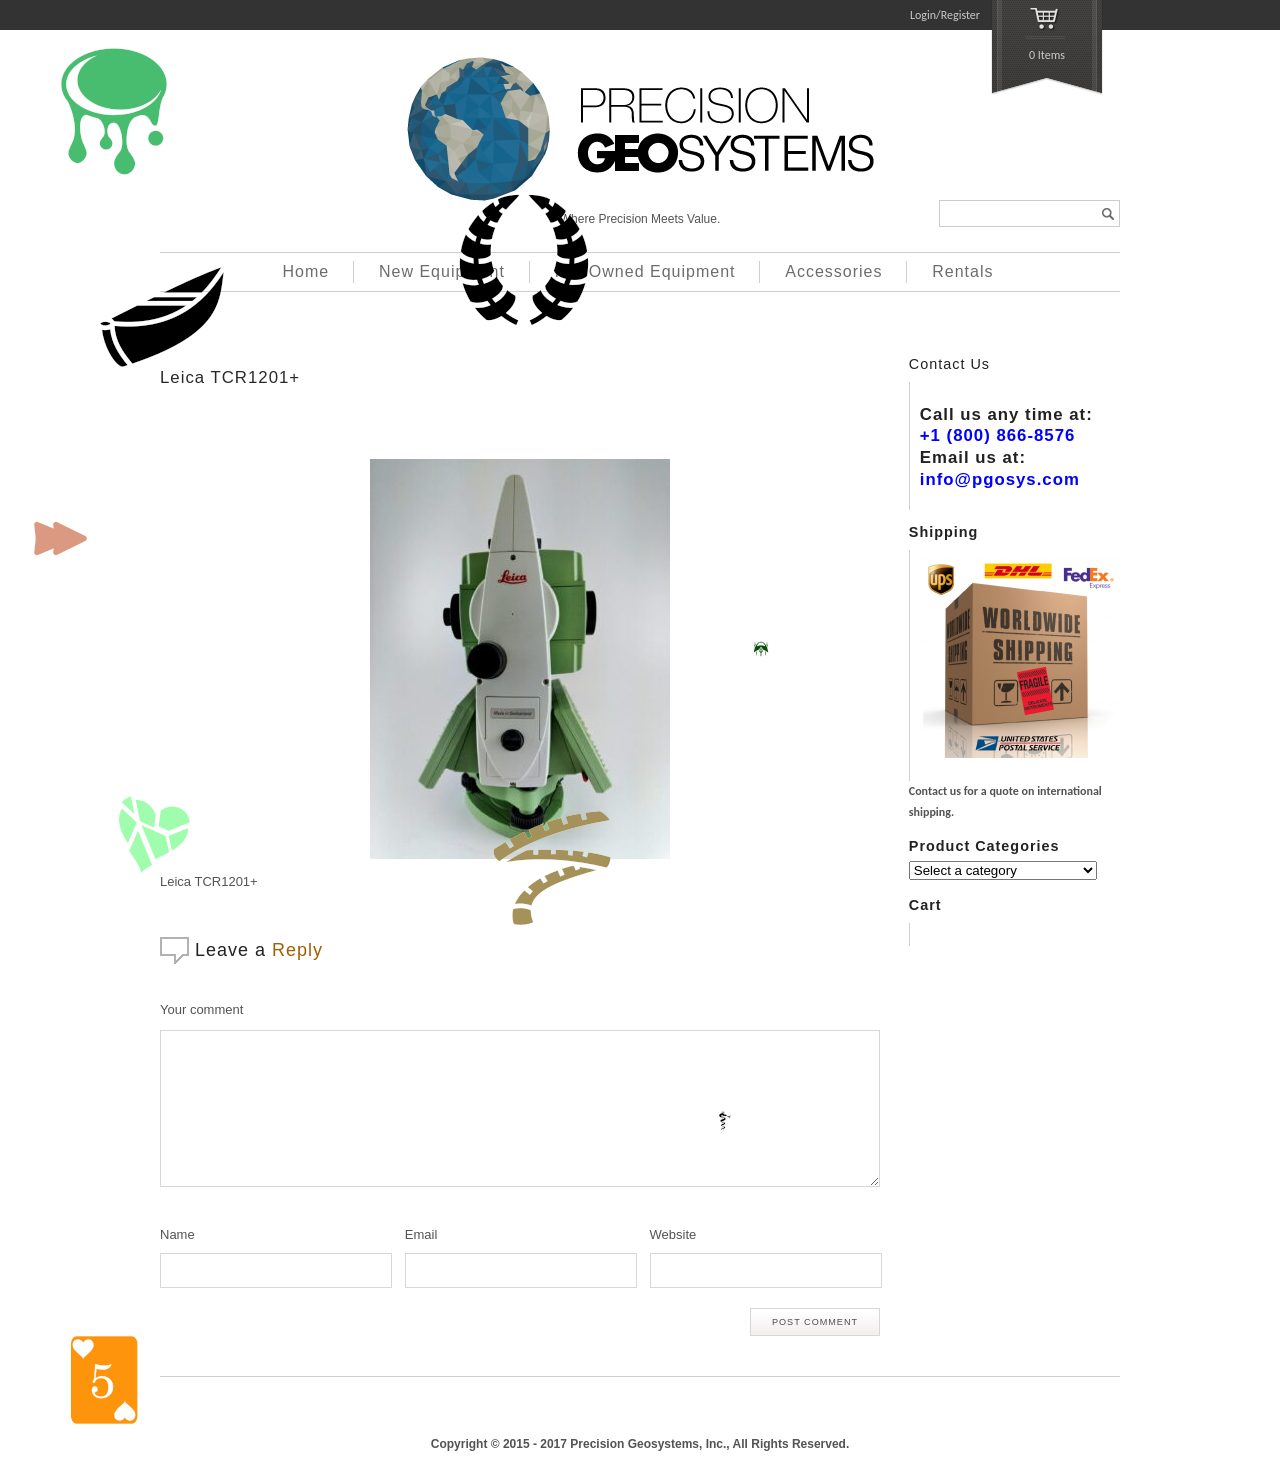 The height and width of the screenshot is (1477, 1280). I want to click on skip forward or fast-forward media playback, so click(60, 538).